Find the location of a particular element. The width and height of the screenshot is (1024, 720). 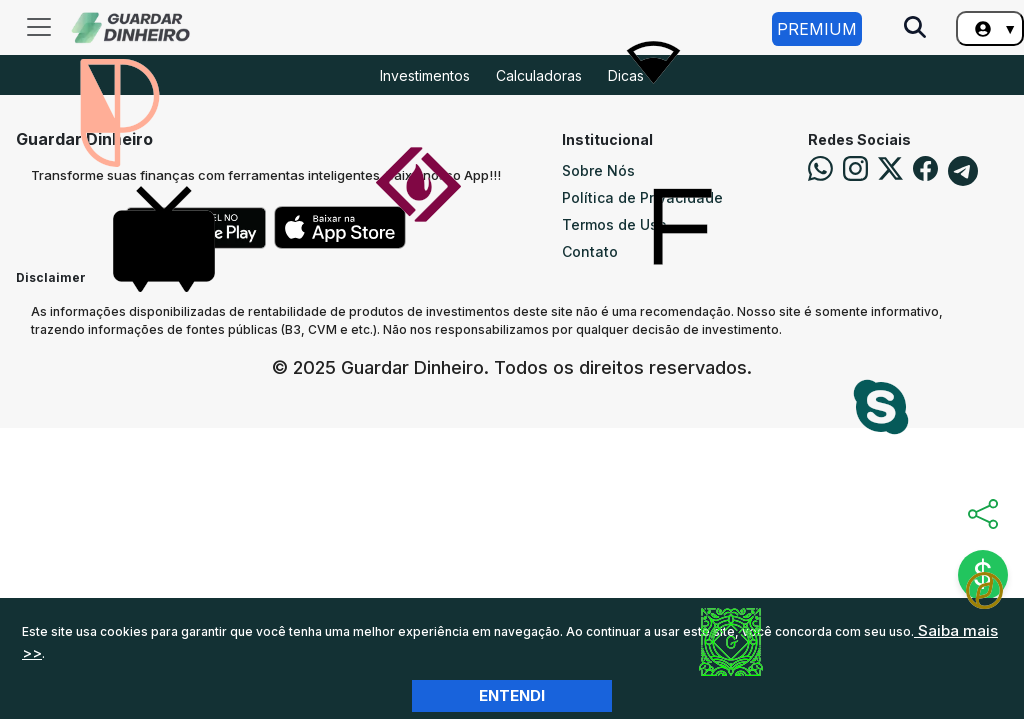

visit sourceforge website is located at coordinates (418, 184).